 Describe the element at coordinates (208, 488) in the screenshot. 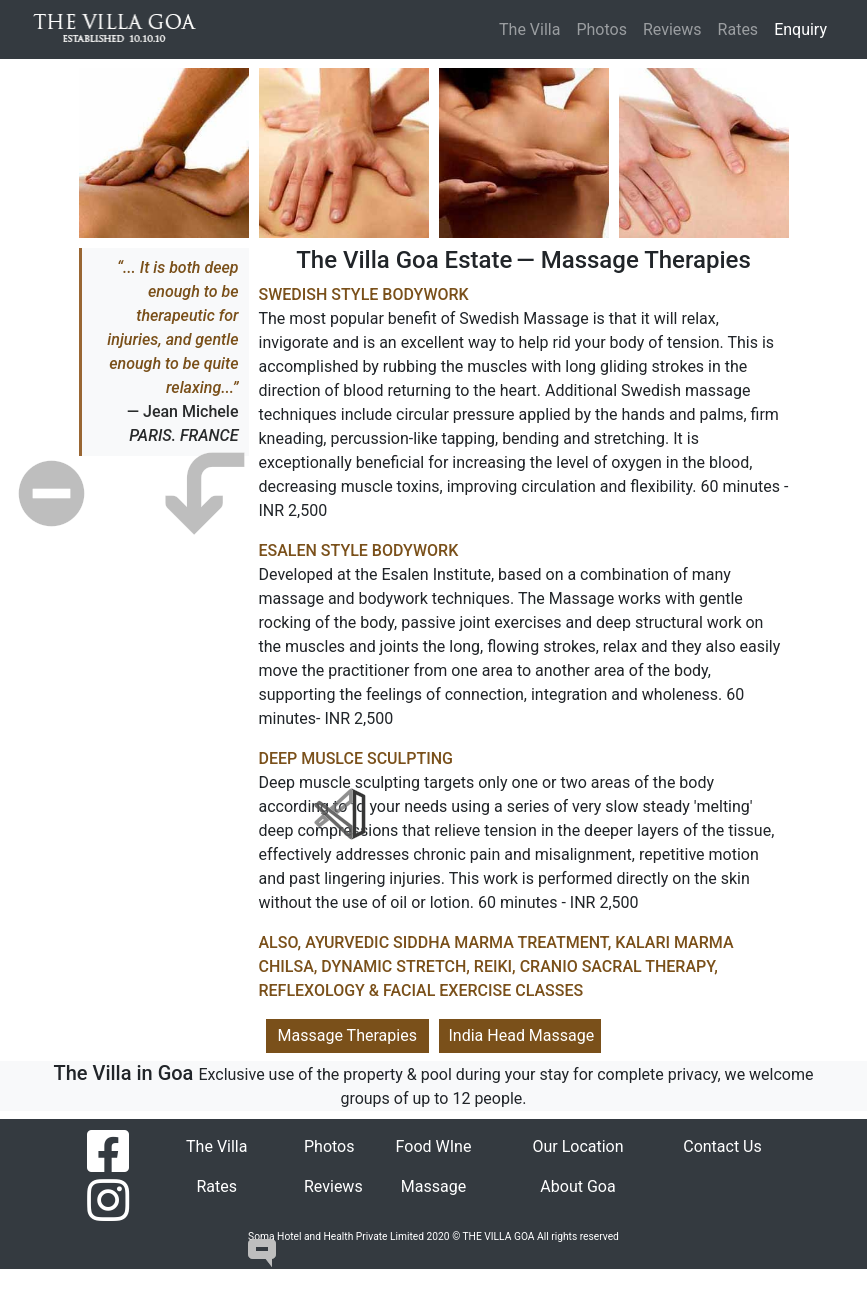

I see `rotate object counterclockwise` at that location.